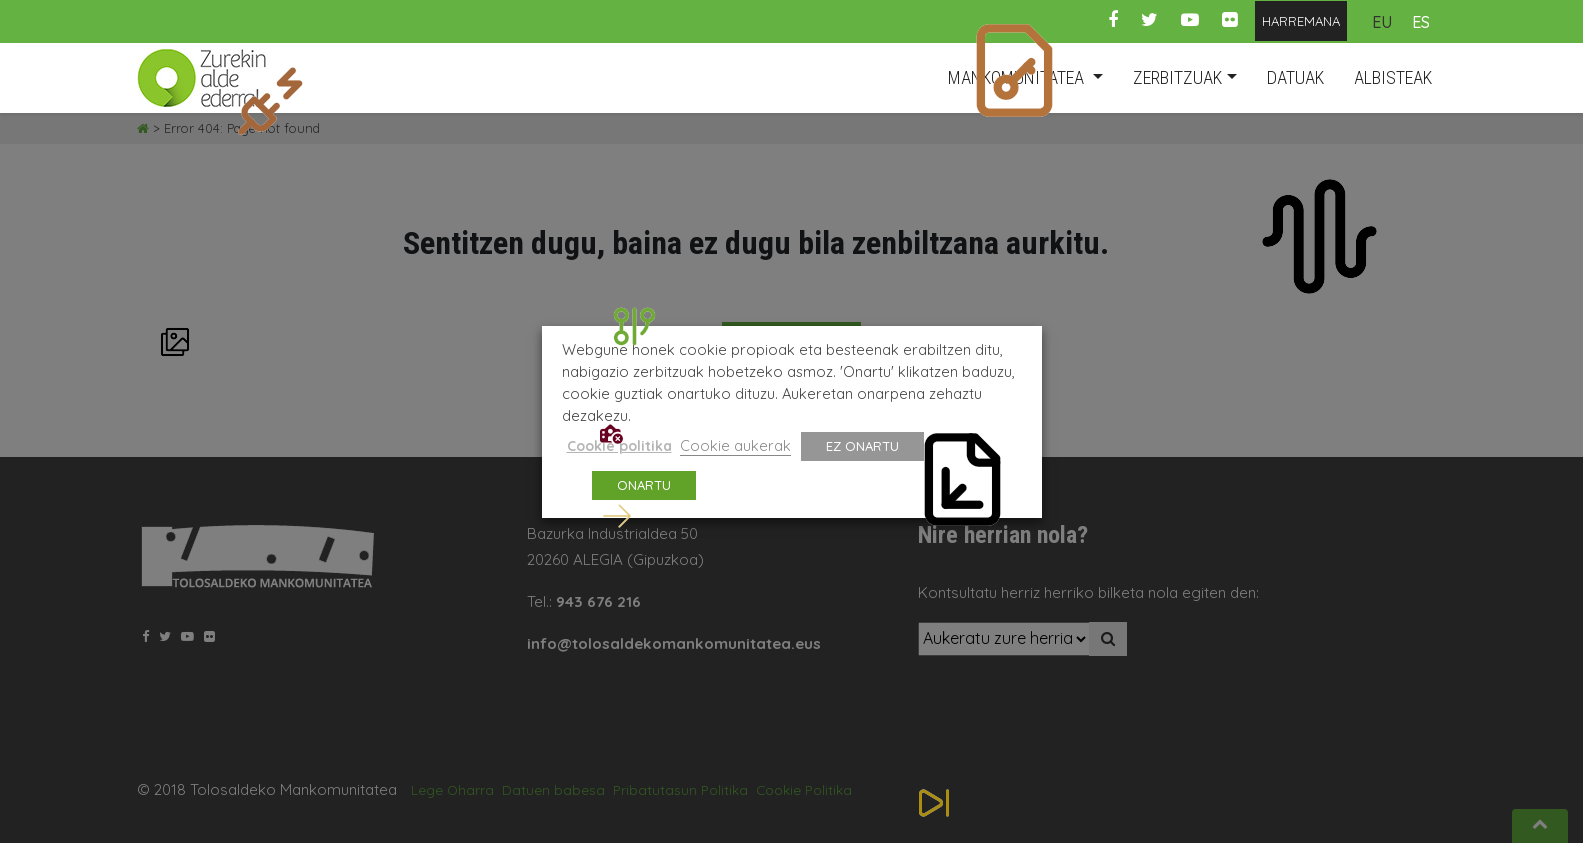 The height and width of the screenshot is (843, 1583). What do you see at coordinates (634, 326) in the screenshot?
I see `view repository commit history` at bounding box center [634, 326].